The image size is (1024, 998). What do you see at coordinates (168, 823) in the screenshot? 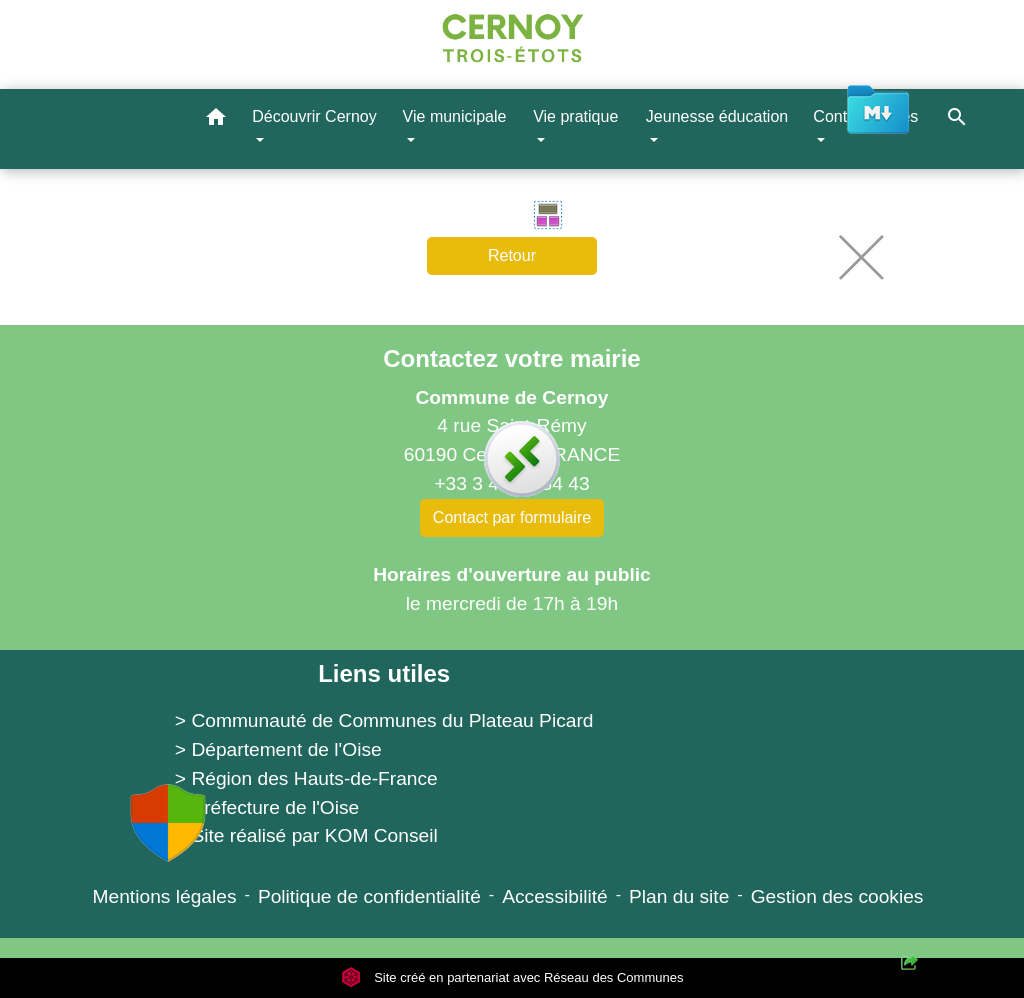
I see `indicates Windows Firewall protection is active` at bounding box center [168, 823].